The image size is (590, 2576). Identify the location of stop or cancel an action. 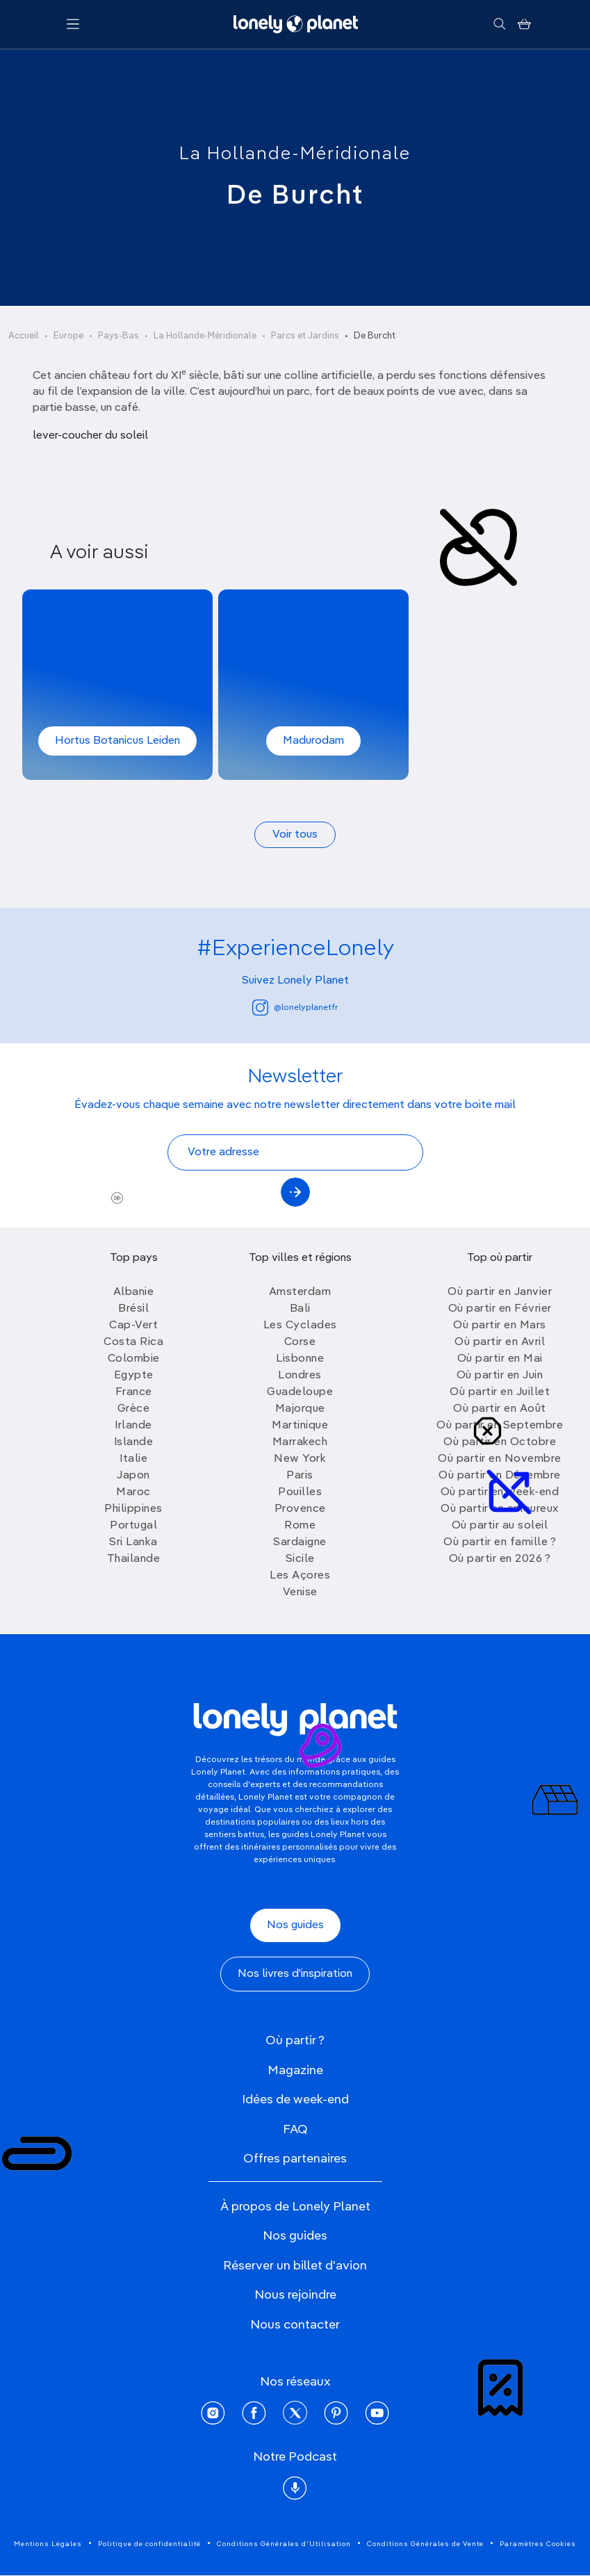
(487, 1430).